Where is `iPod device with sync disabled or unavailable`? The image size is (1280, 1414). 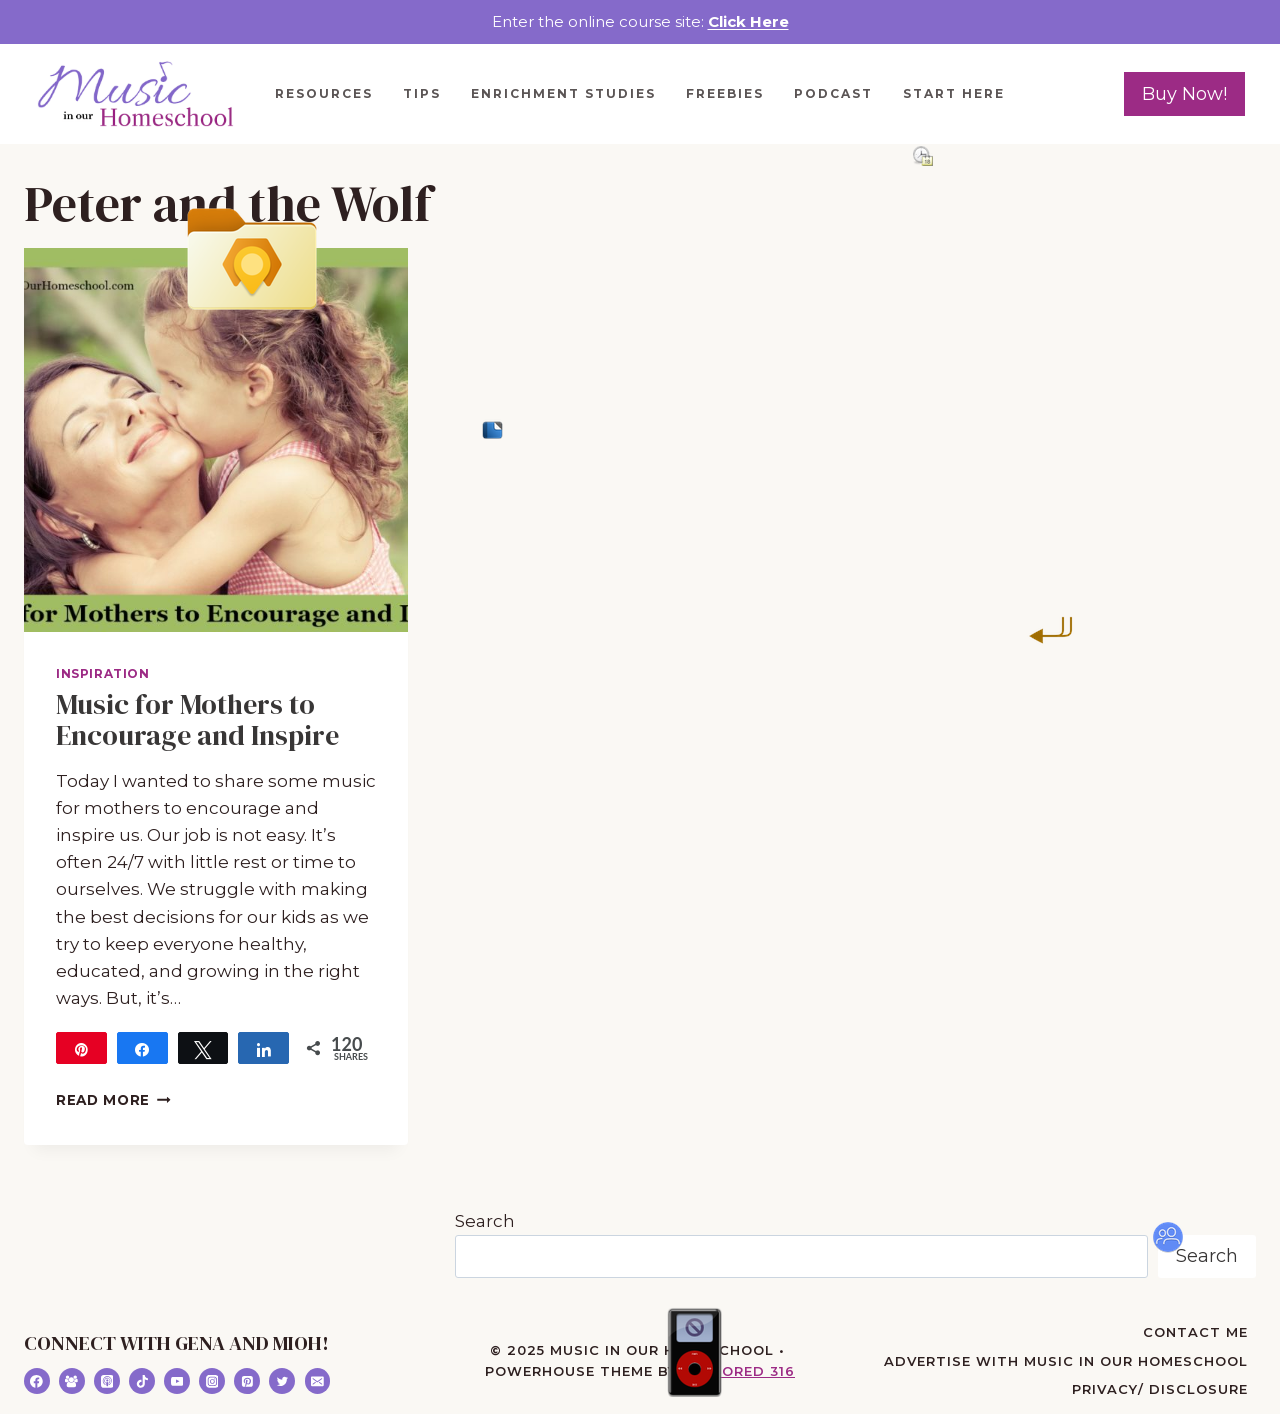
iPod device with sync disabled or unavailable is located at coordinates (694, 1352).